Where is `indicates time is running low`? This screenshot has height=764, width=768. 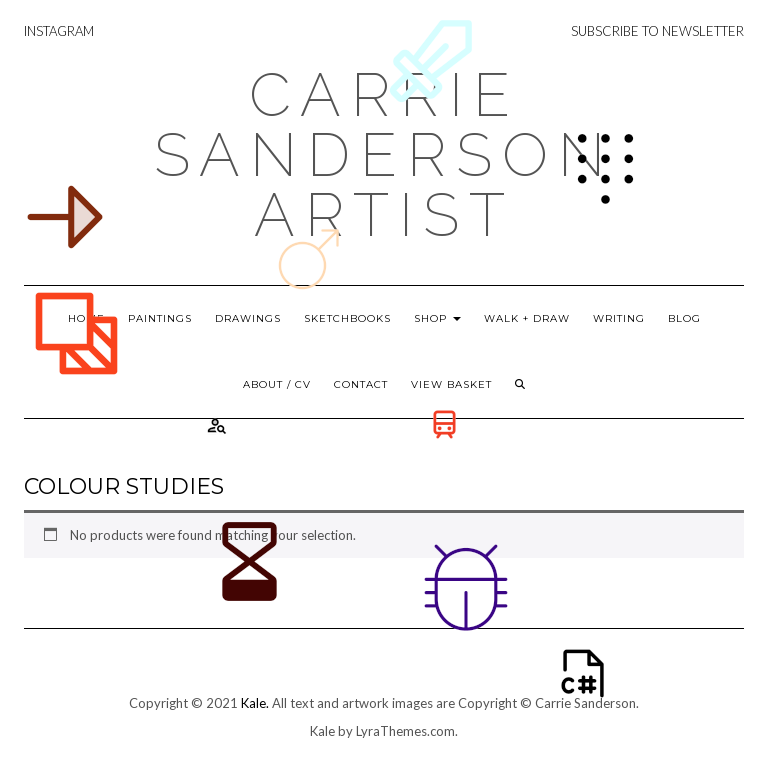 indicates time is running low is located at coordinates (249, 561).